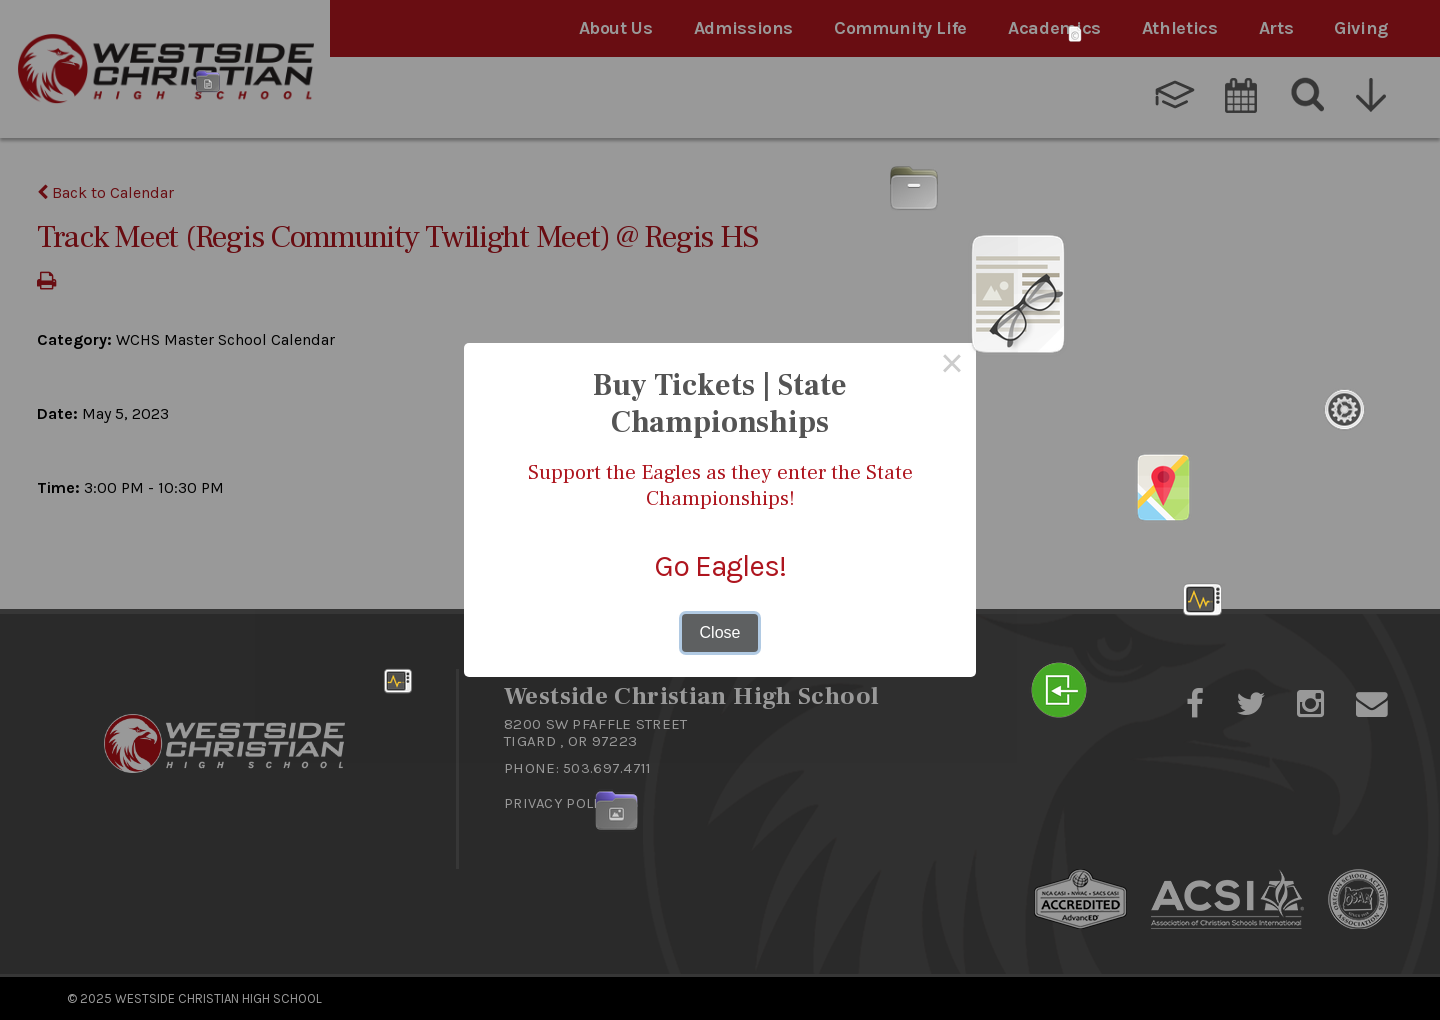 Image resolution: width=1440 pixels, height=1020 pixels. I want to click on open system monitor application, so click(1202, 599).